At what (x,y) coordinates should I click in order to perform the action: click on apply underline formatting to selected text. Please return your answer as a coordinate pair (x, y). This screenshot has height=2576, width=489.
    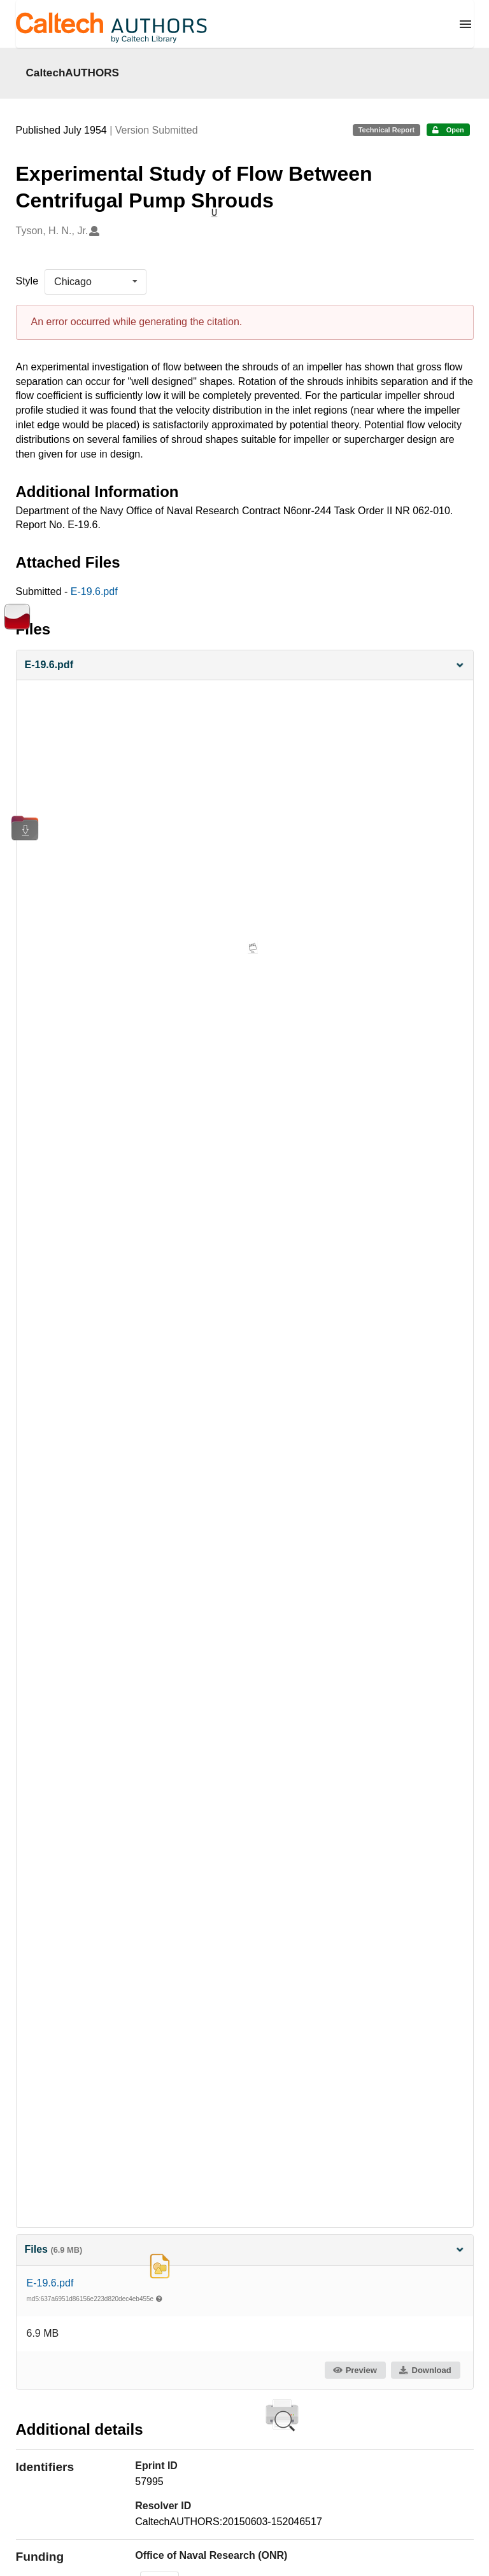
    Looking at the image, I should click on (214, 213).